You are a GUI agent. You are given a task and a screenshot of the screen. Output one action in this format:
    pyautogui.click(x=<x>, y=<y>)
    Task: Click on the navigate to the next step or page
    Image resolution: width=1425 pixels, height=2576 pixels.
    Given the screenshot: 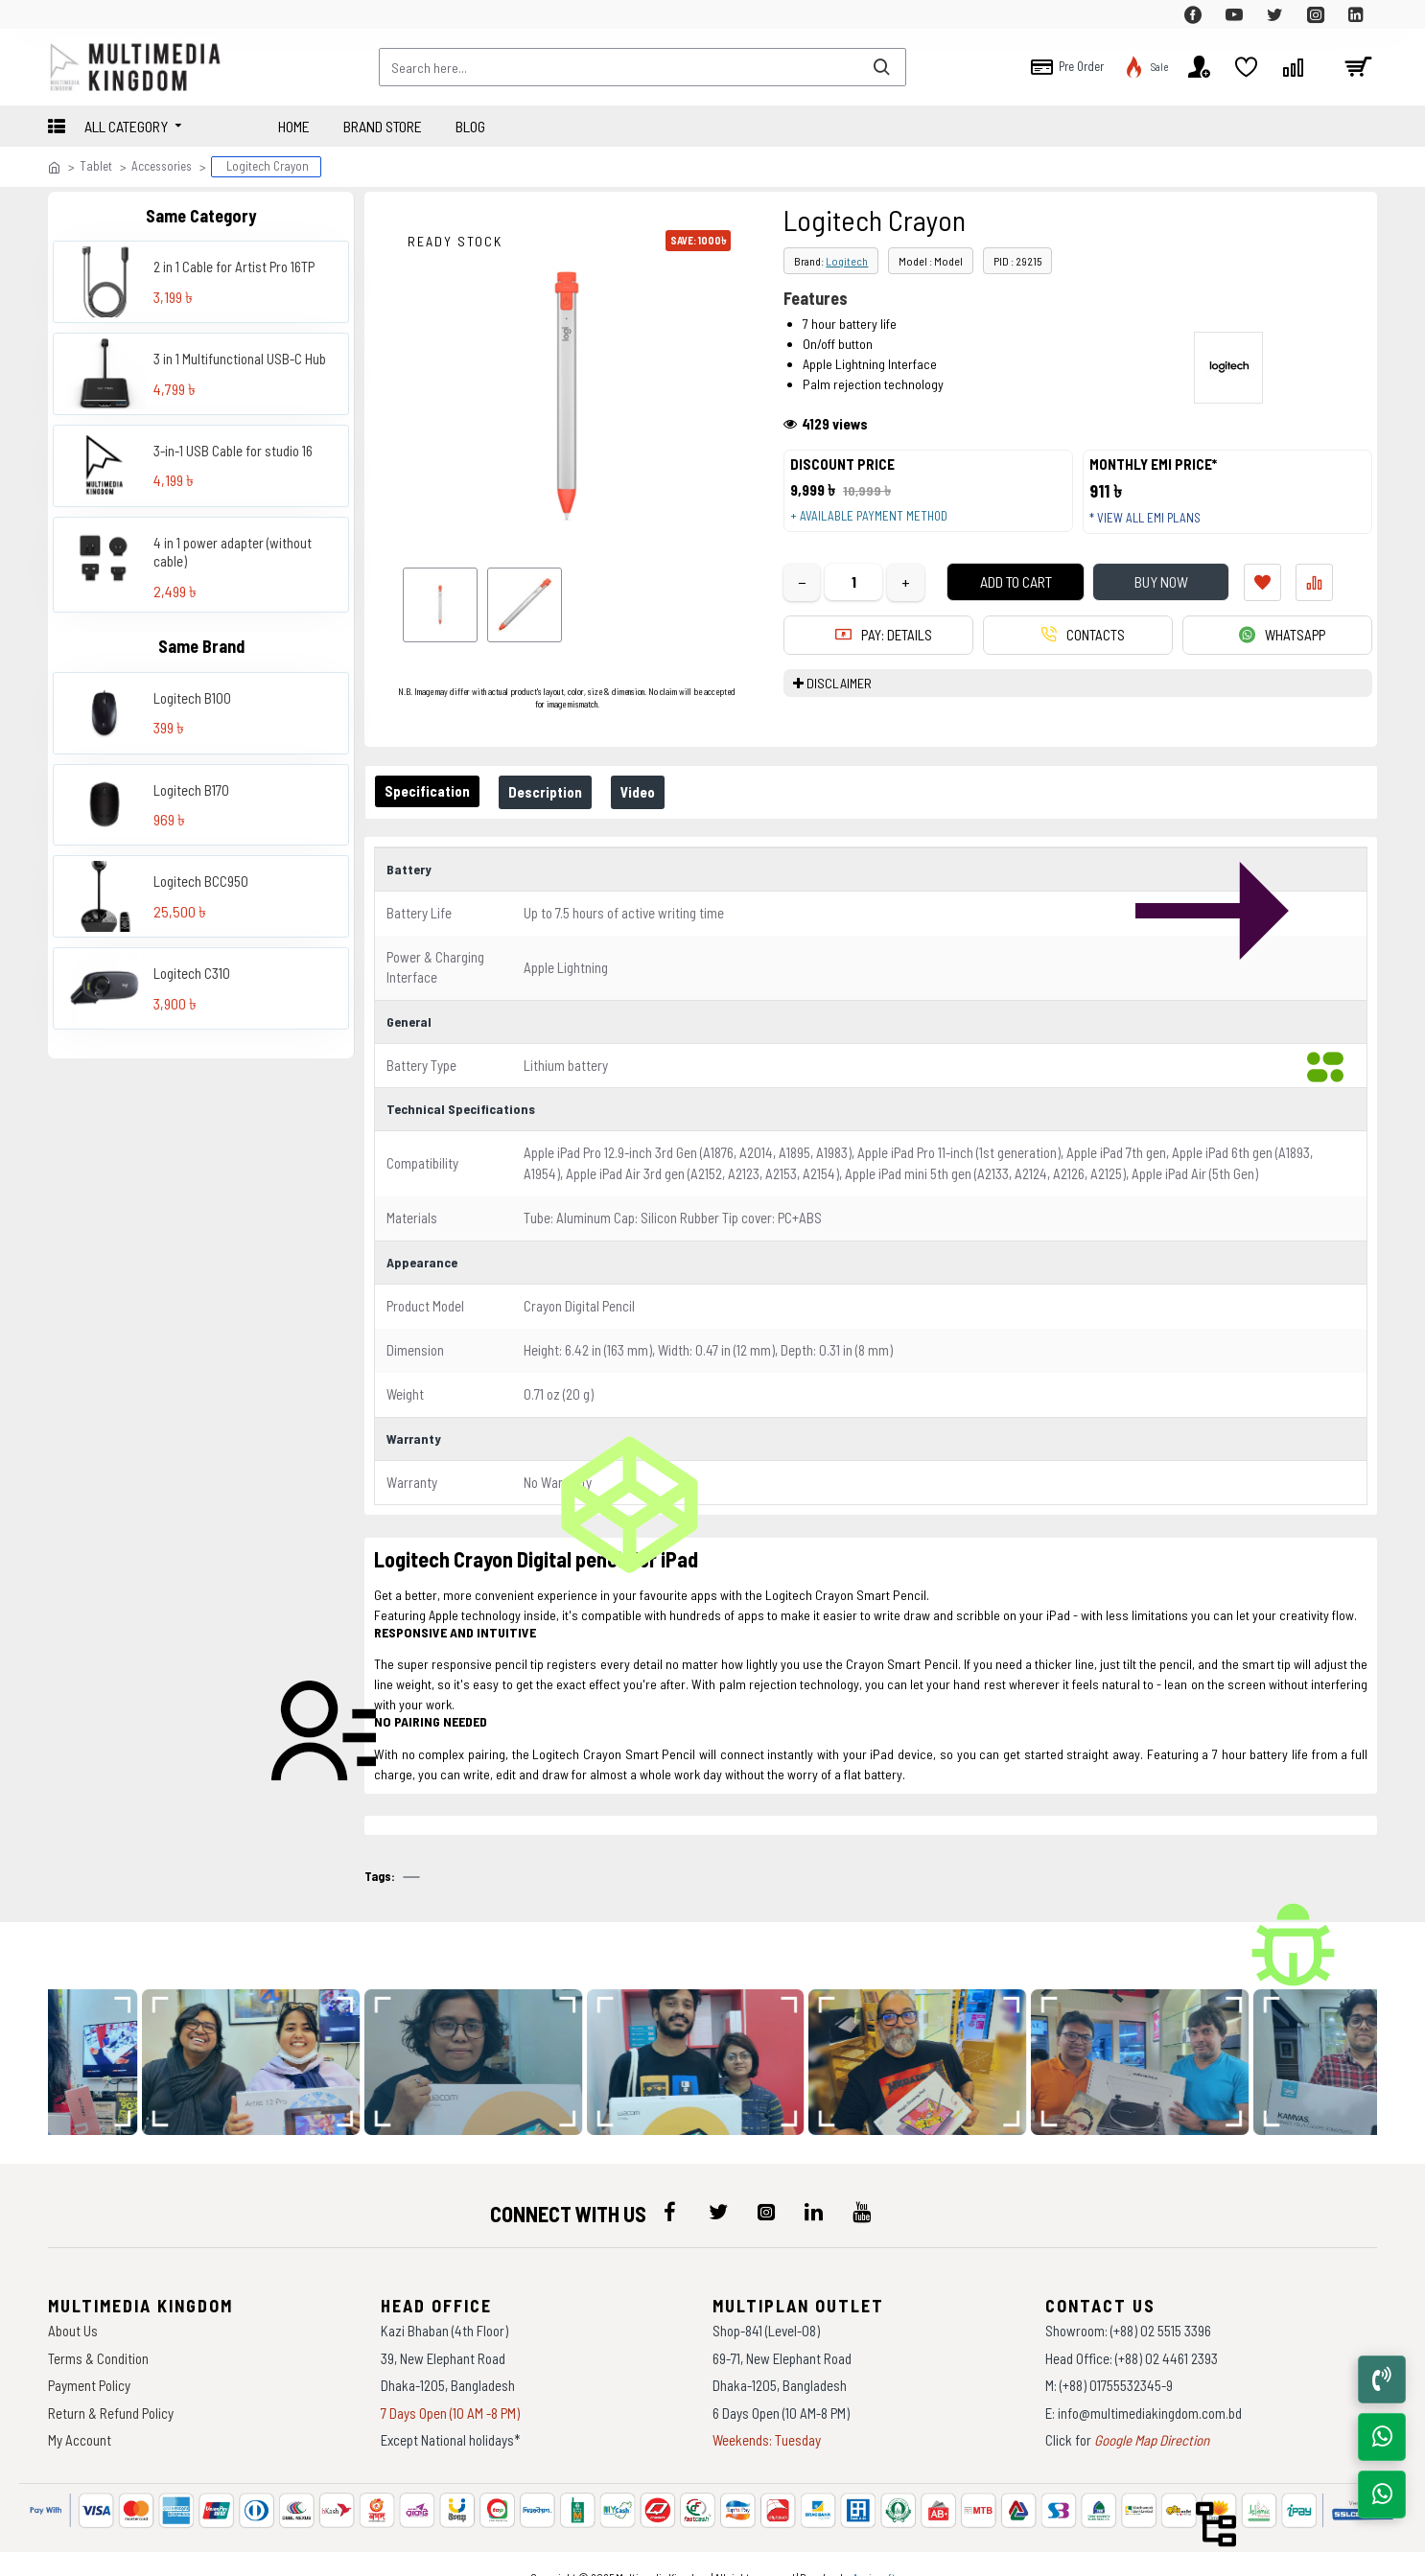 What is the action you would take?
    pyautogui.click(x=1212, y=911)
    